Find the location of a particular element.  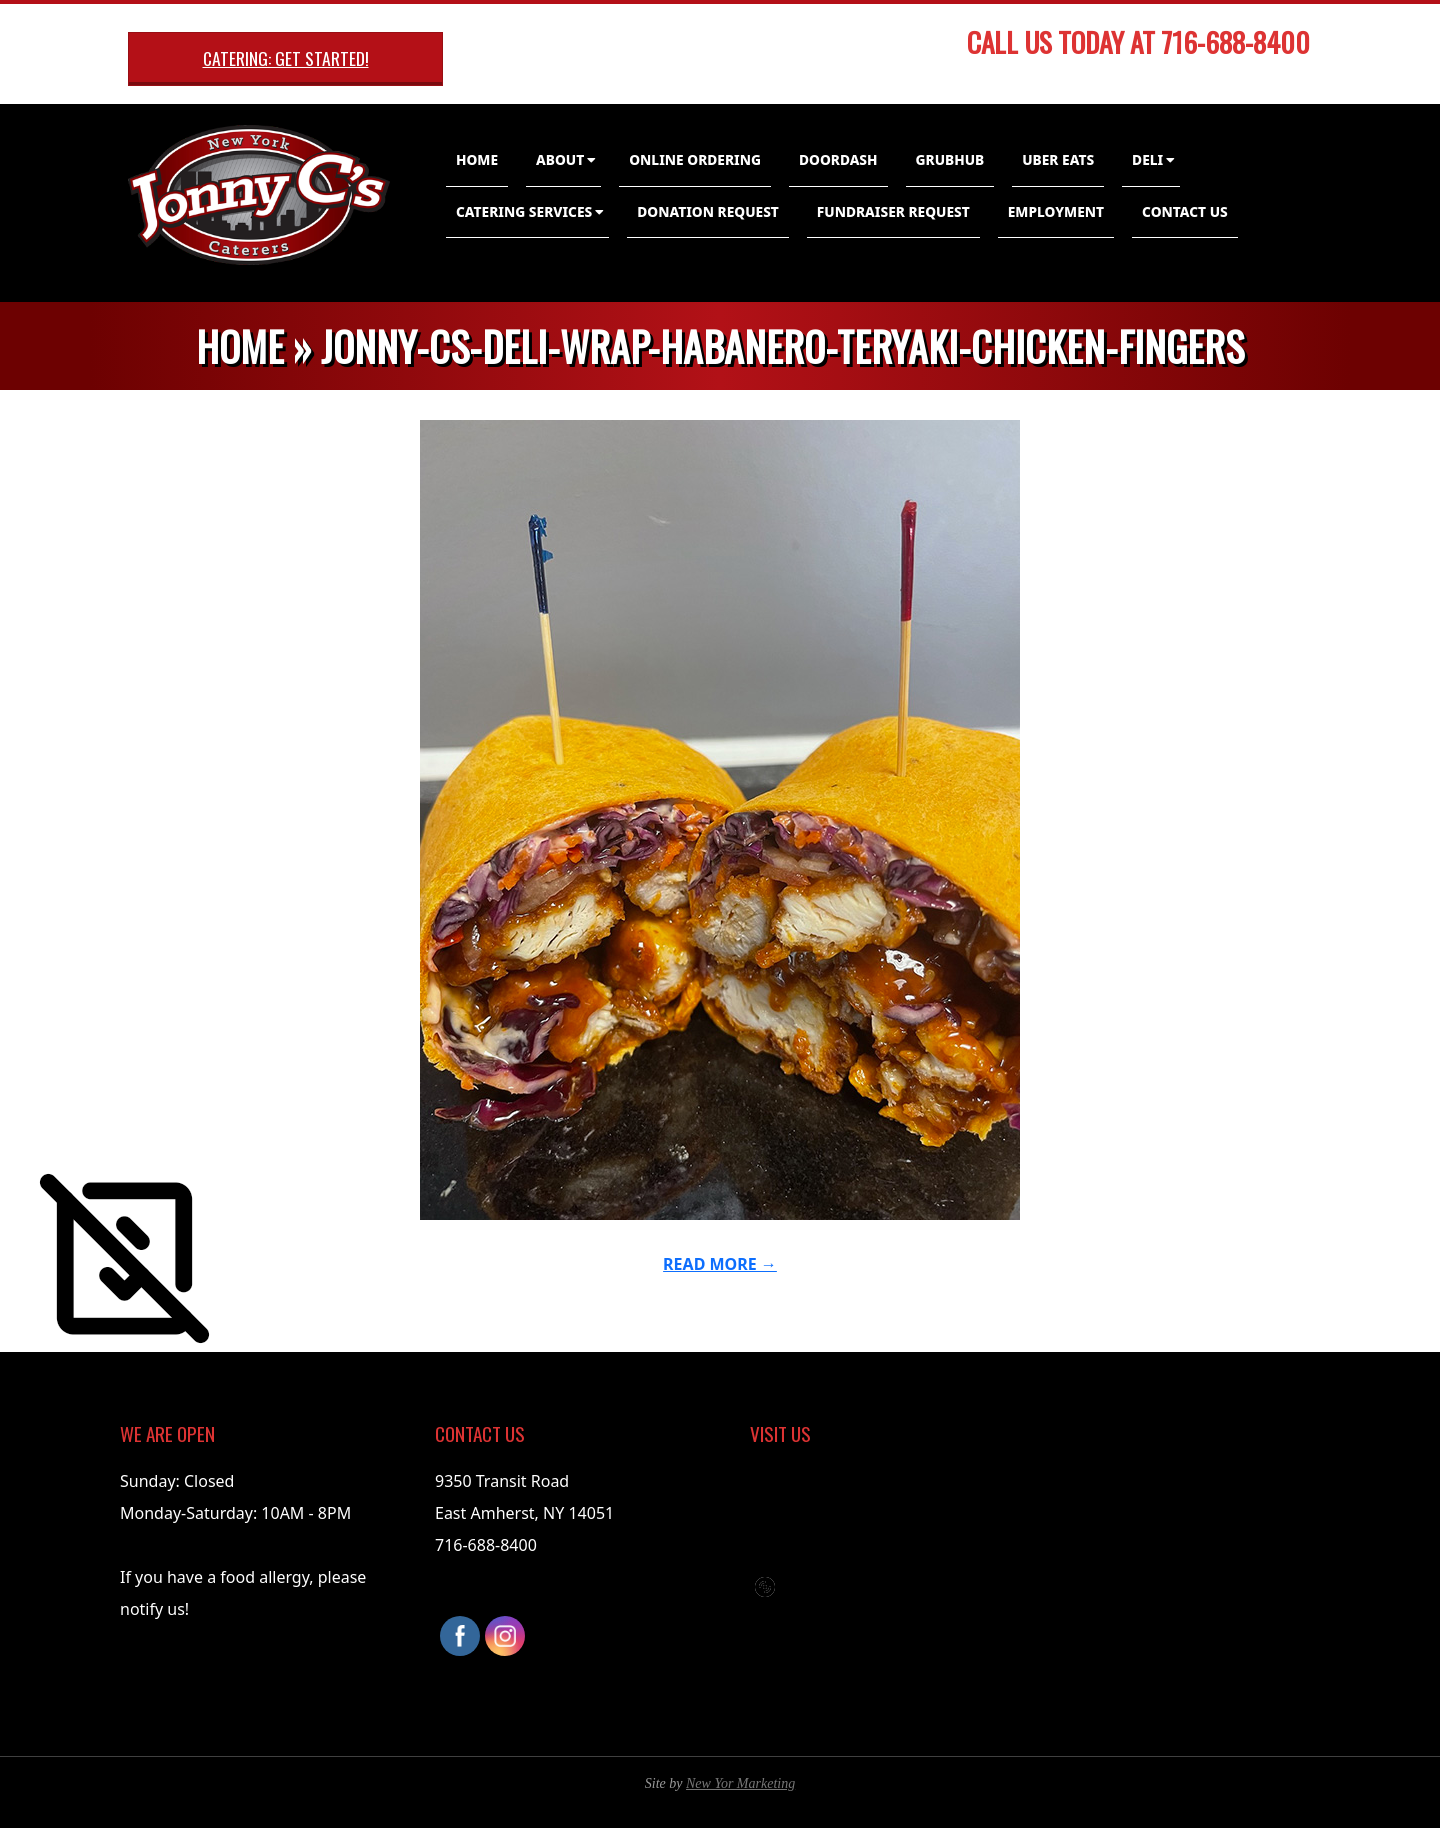

elevator unavailable or out of service is located at coordinates (124, 1258).